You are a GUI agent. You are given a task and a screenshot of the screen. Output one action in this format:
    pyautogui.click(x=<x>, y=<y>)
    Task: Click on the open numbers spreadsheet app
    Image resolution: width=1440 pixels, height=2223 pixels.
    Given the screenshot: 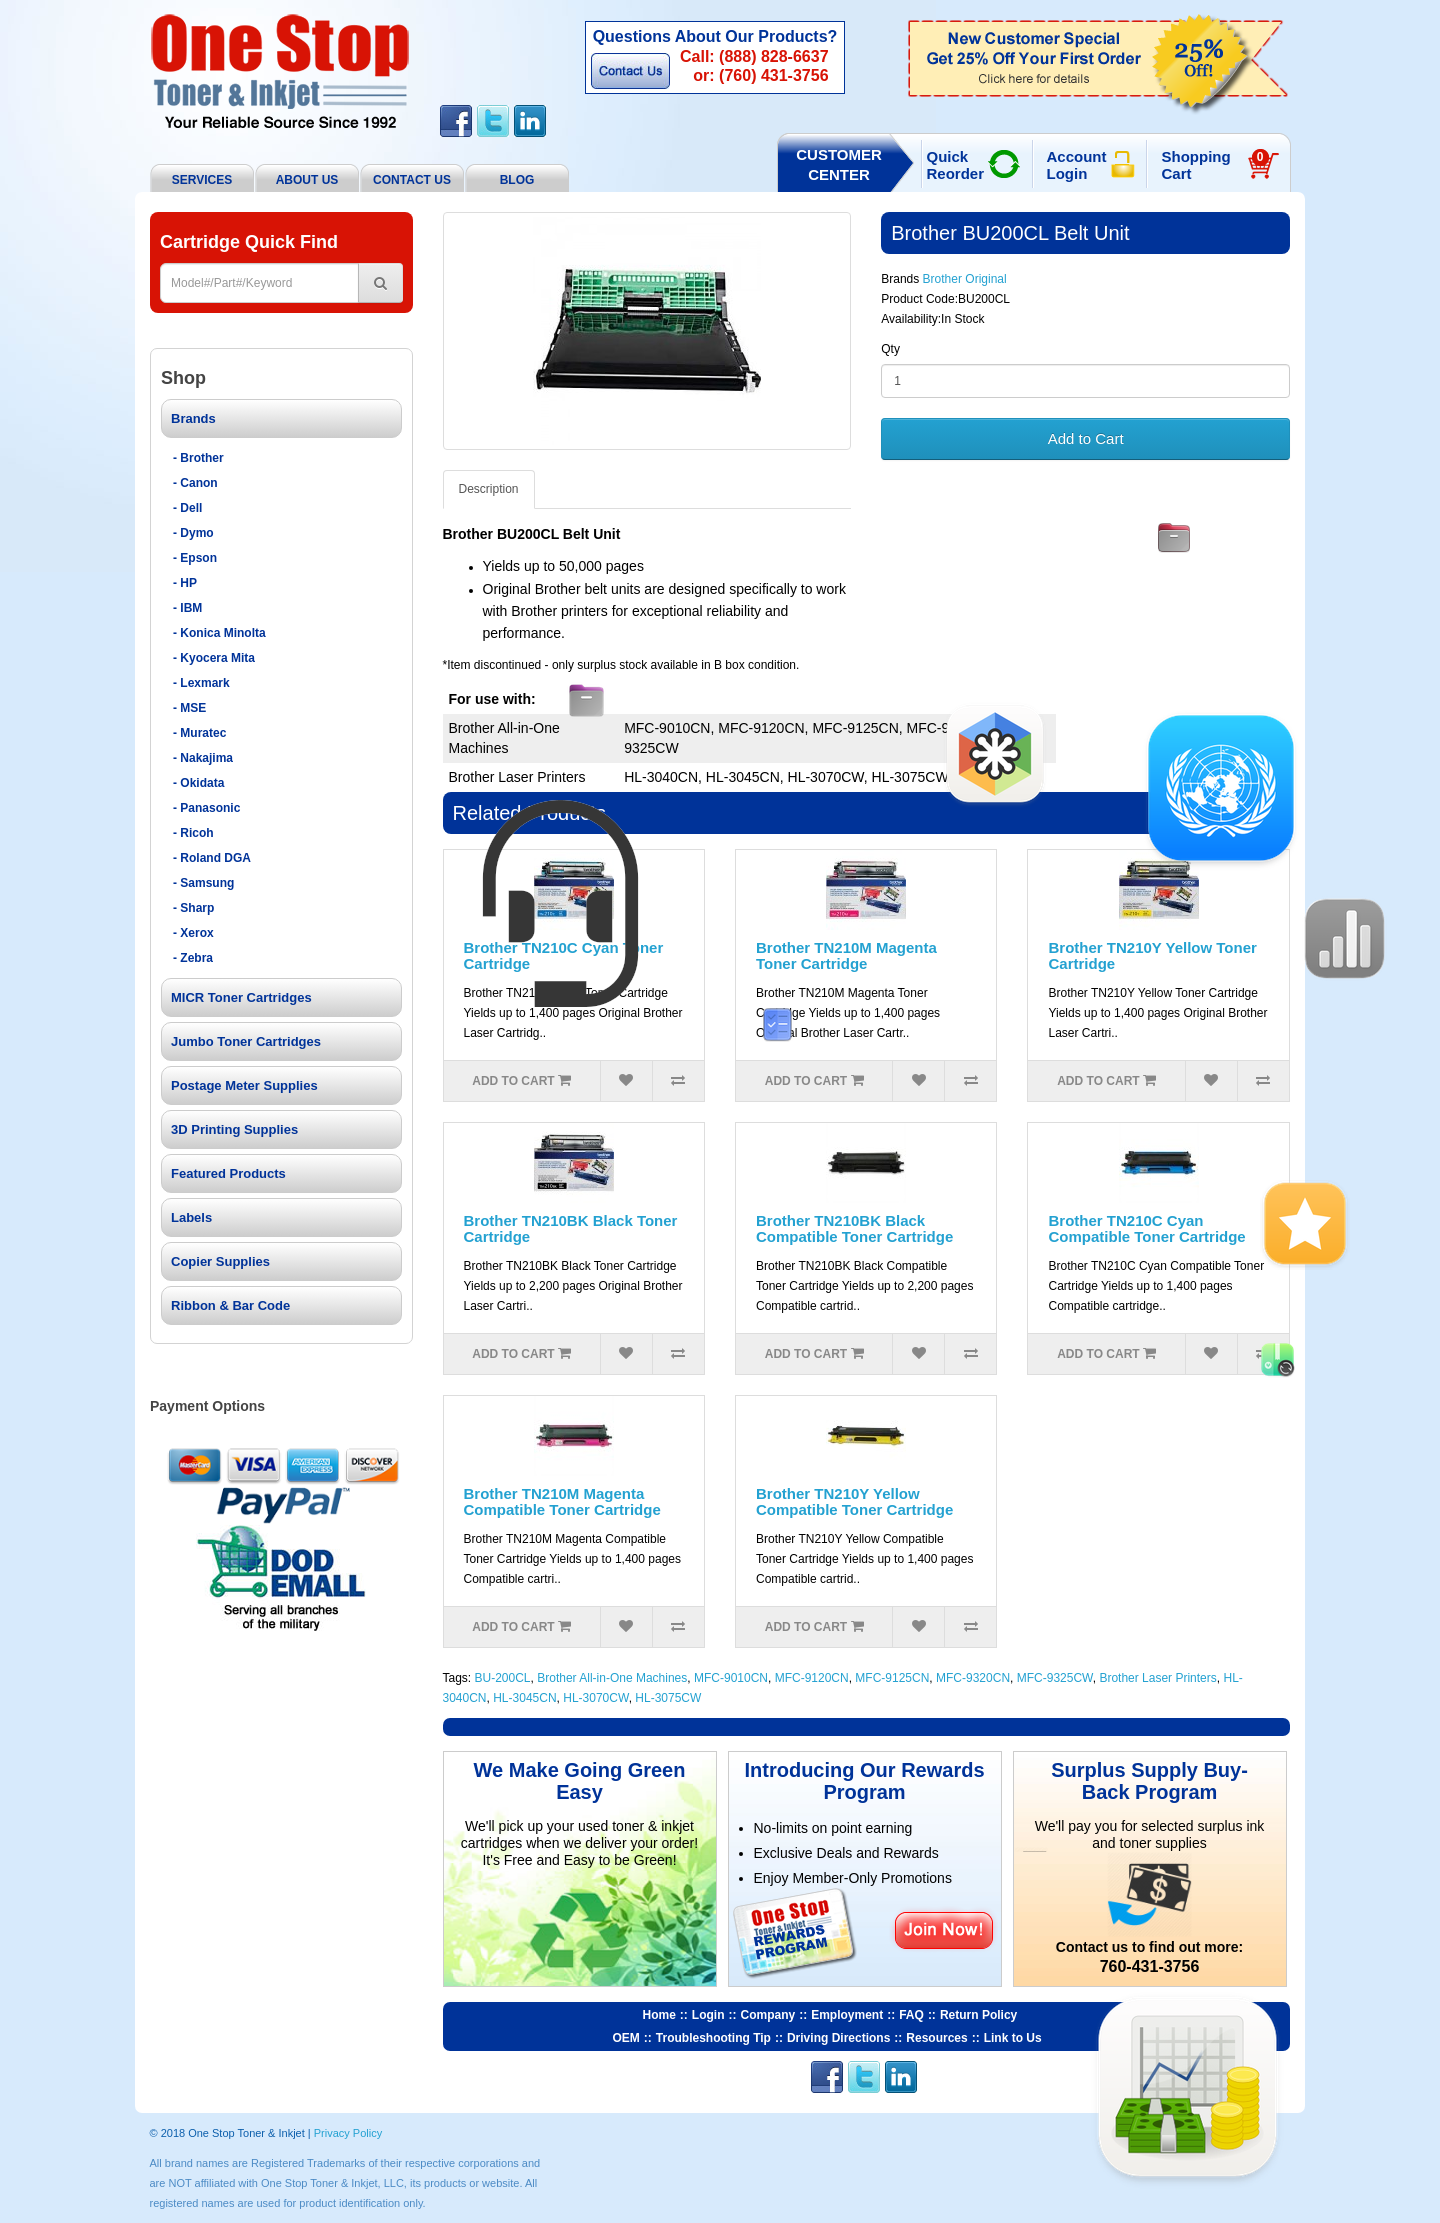 What is the action you would take?
    pyautogui.click(x=1344, y=938)
    